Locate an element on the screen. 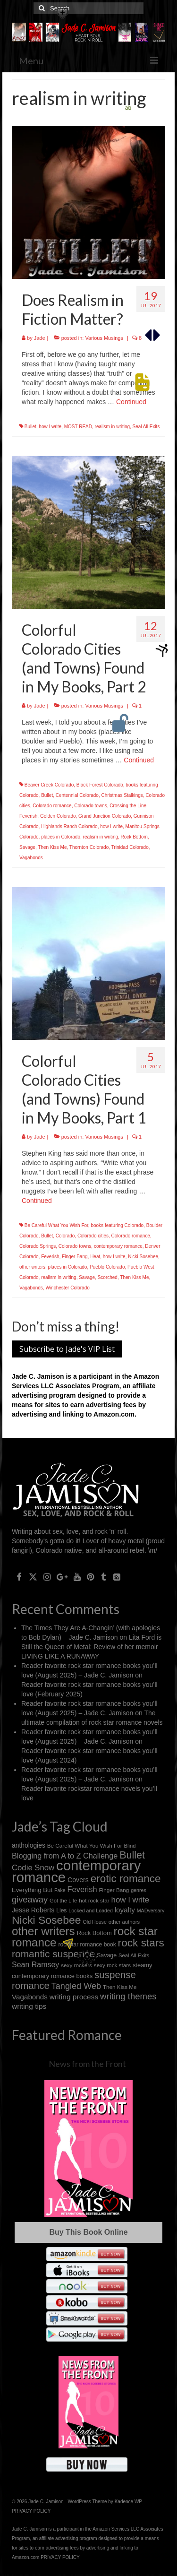  add new security protection is located at coordinates (62, 12).